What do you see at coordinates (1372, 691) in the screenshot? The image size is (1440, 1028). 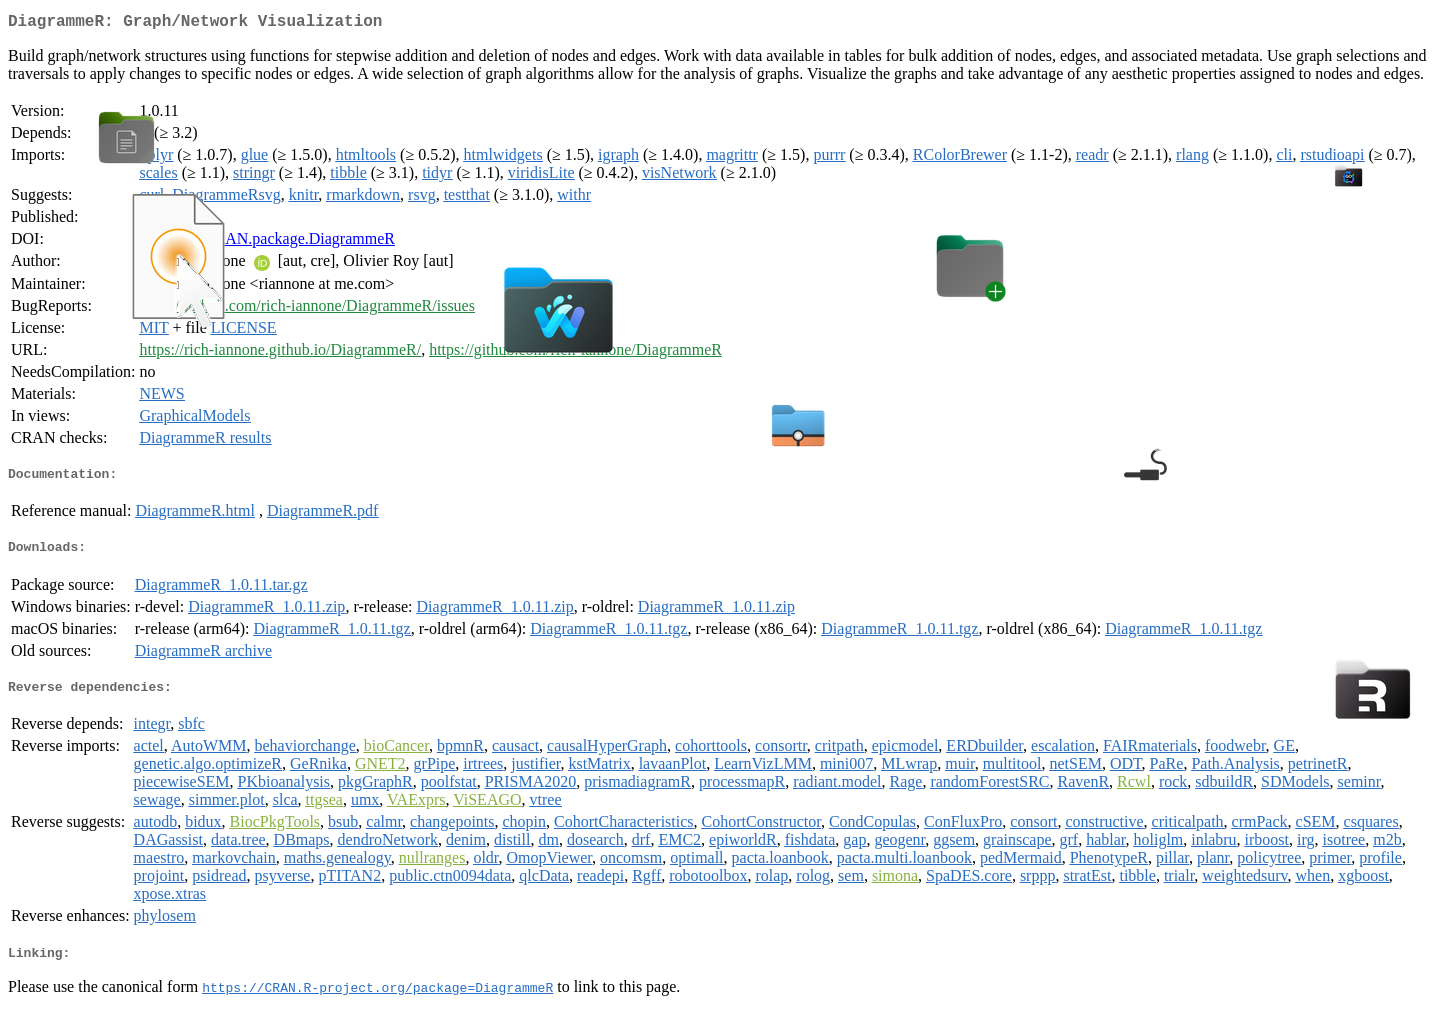 I see `open remix project folder` at bounding box center [1372, 691].